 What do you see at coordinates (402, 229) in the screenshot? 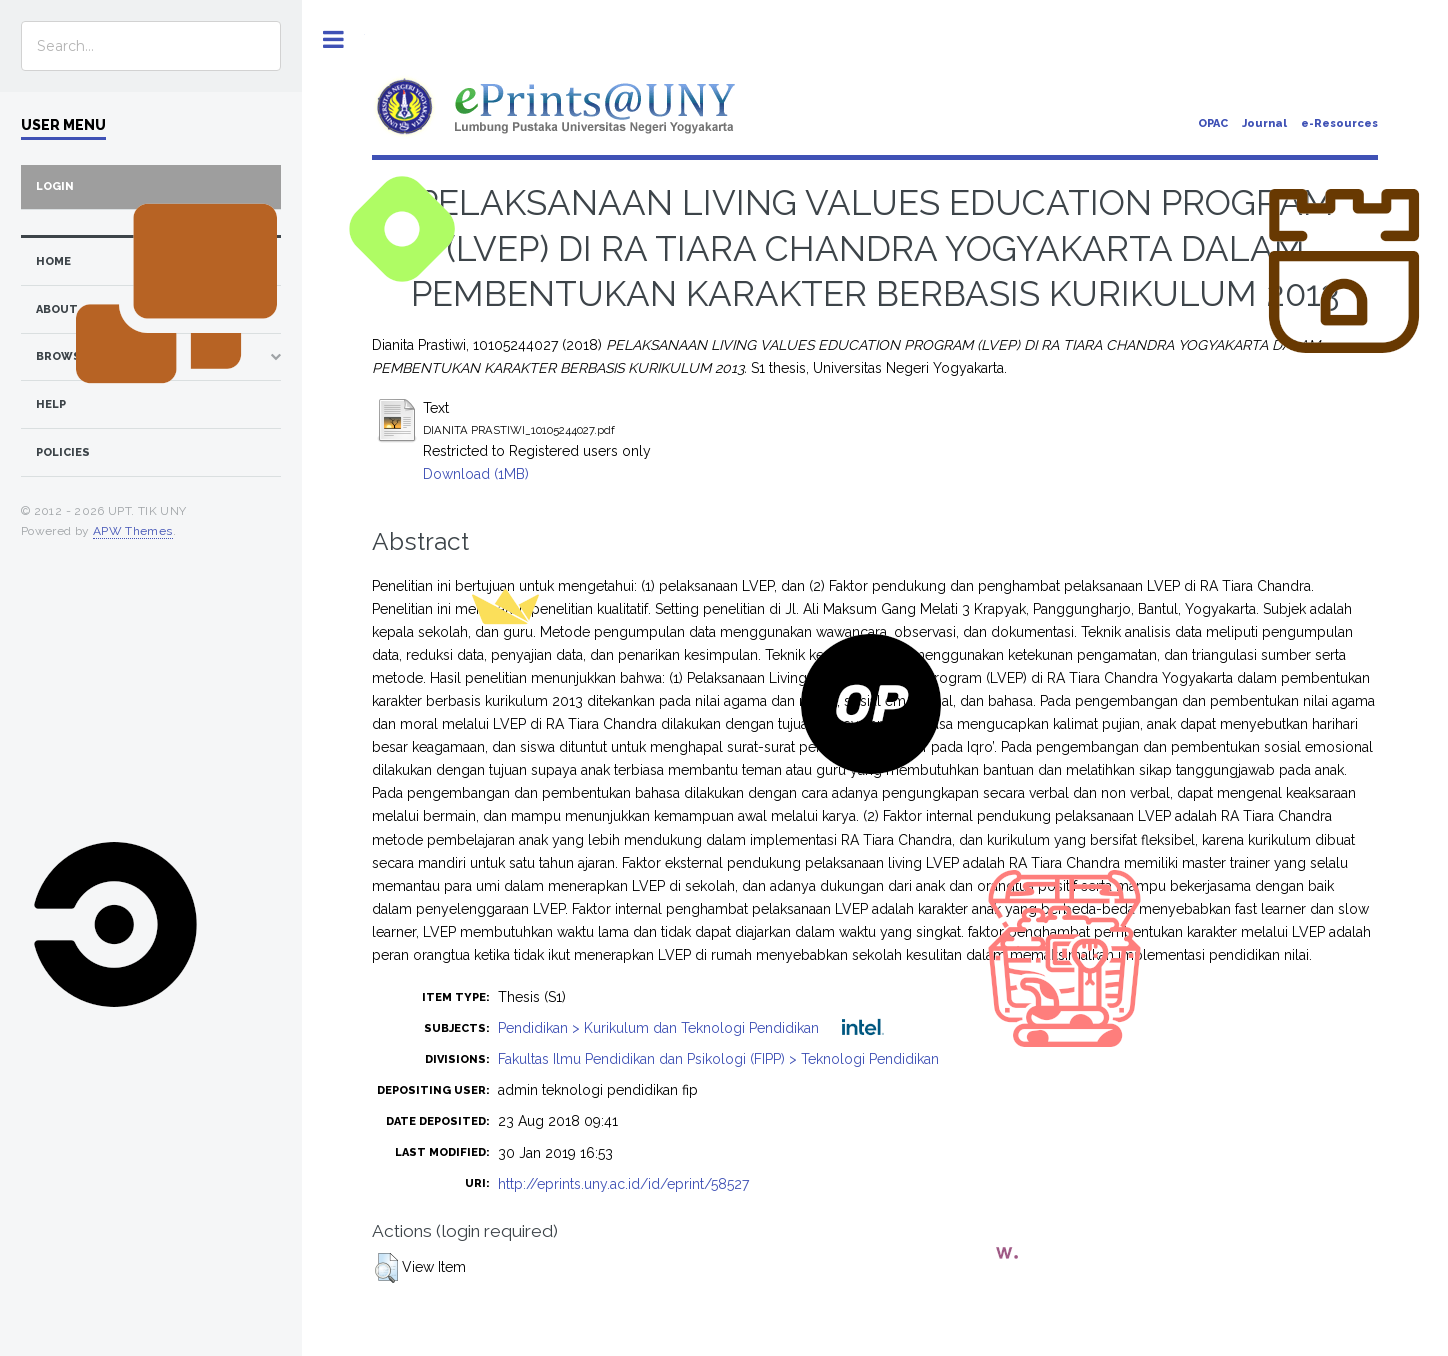
I see `visit hashnode developer blog platform` at bounding box center [402, 229].